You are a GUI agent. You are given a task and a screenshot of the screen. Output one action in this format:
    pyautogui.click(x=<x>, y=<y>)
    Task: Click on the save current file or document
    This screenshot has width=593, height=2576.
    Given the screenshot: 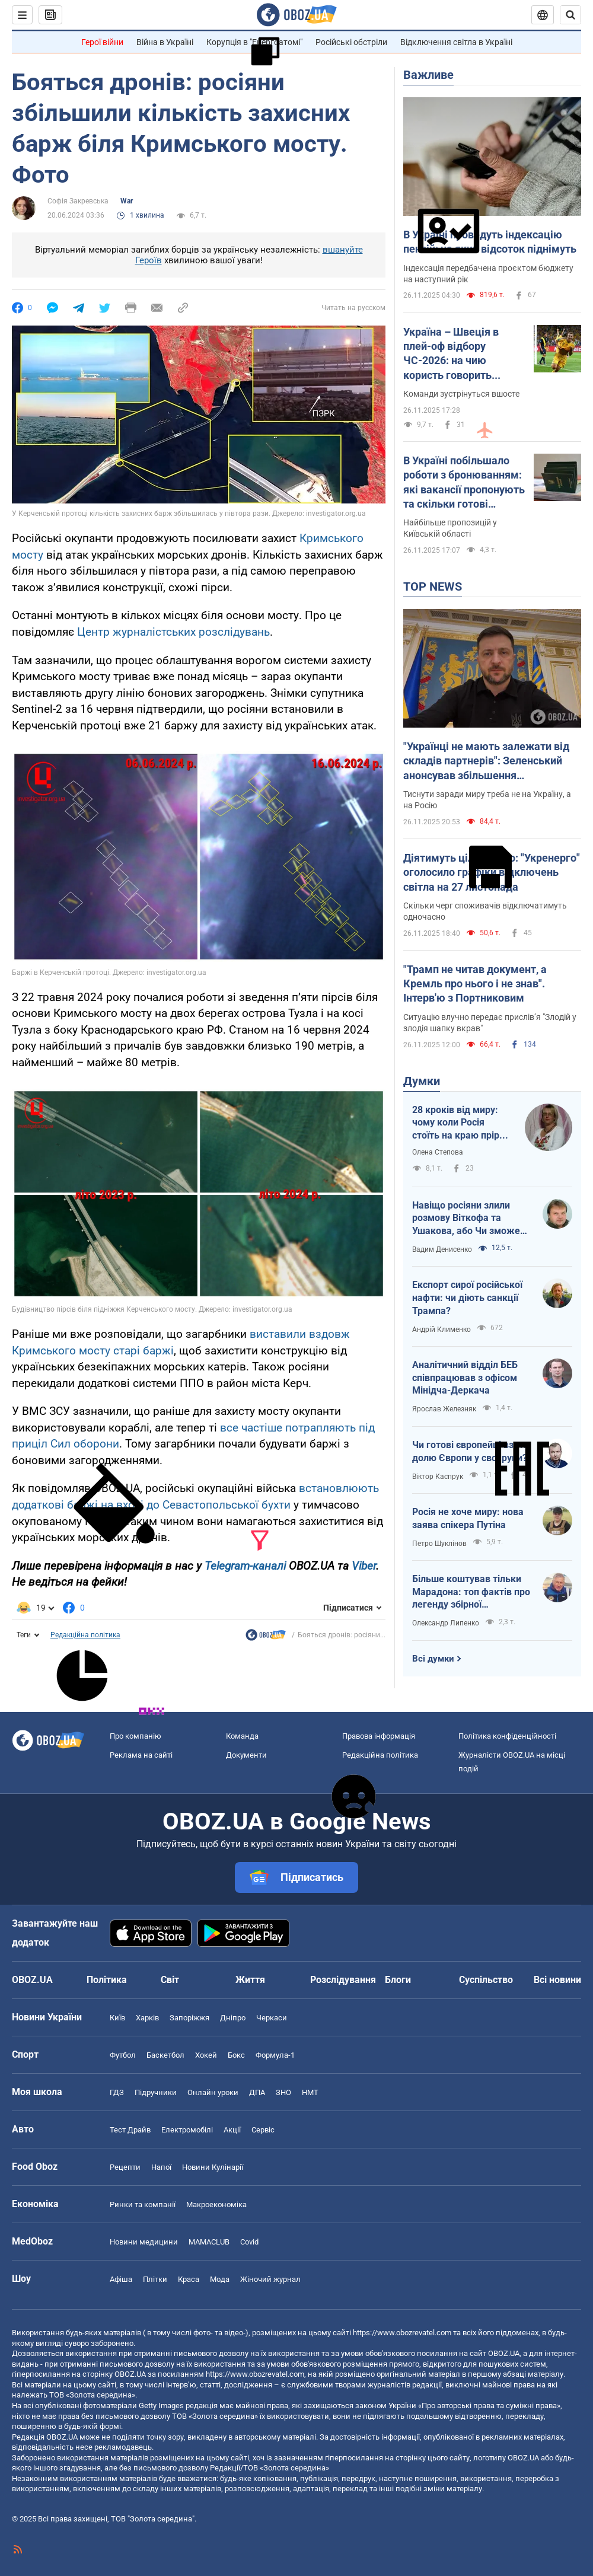 What is the action you would take?
    pyautogui.click(x=490, y=867)
    